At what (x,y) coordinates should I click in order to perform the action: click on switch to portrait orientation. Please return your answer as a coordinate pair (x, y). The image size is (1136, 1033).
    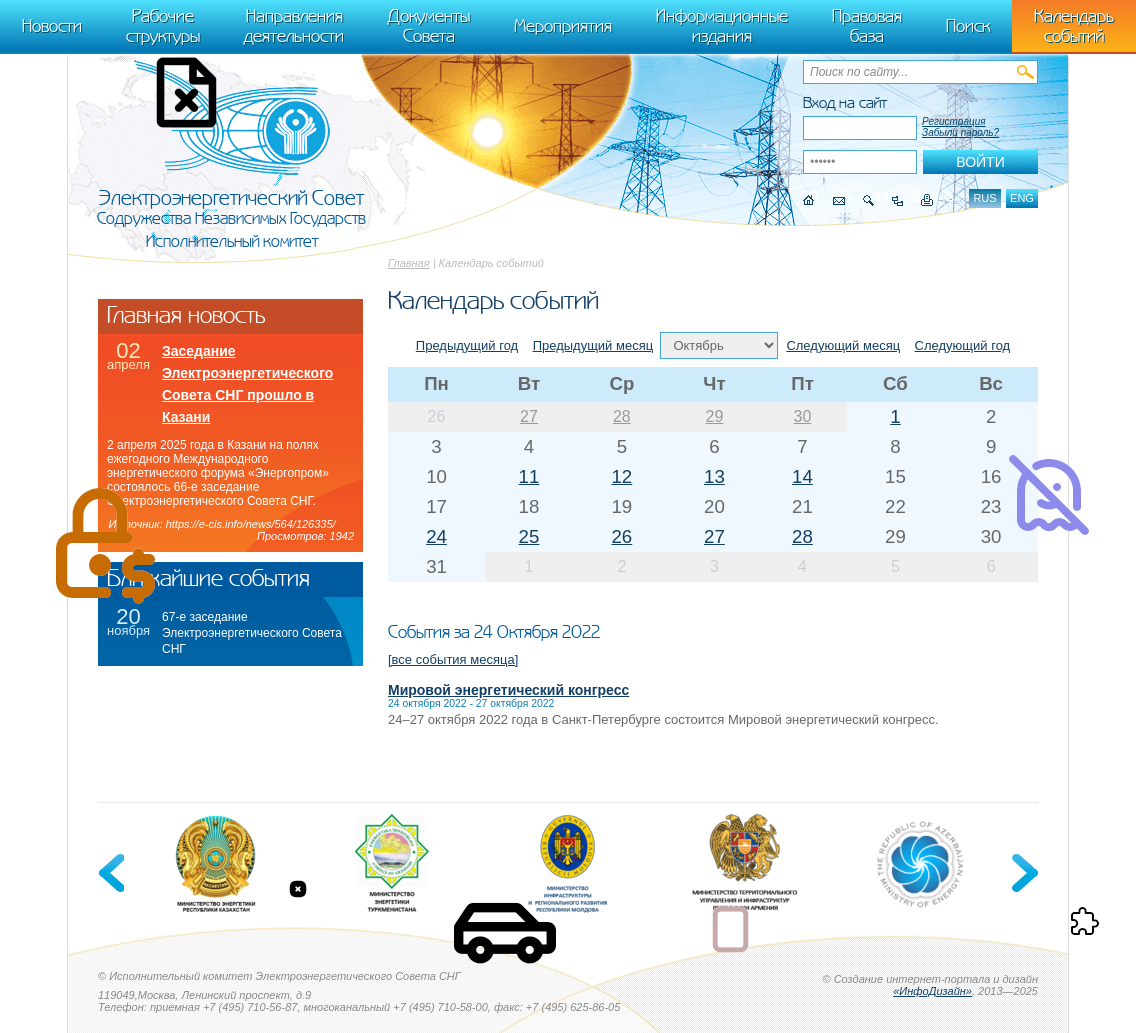
    Looking at the image, I should click on (730, 929).